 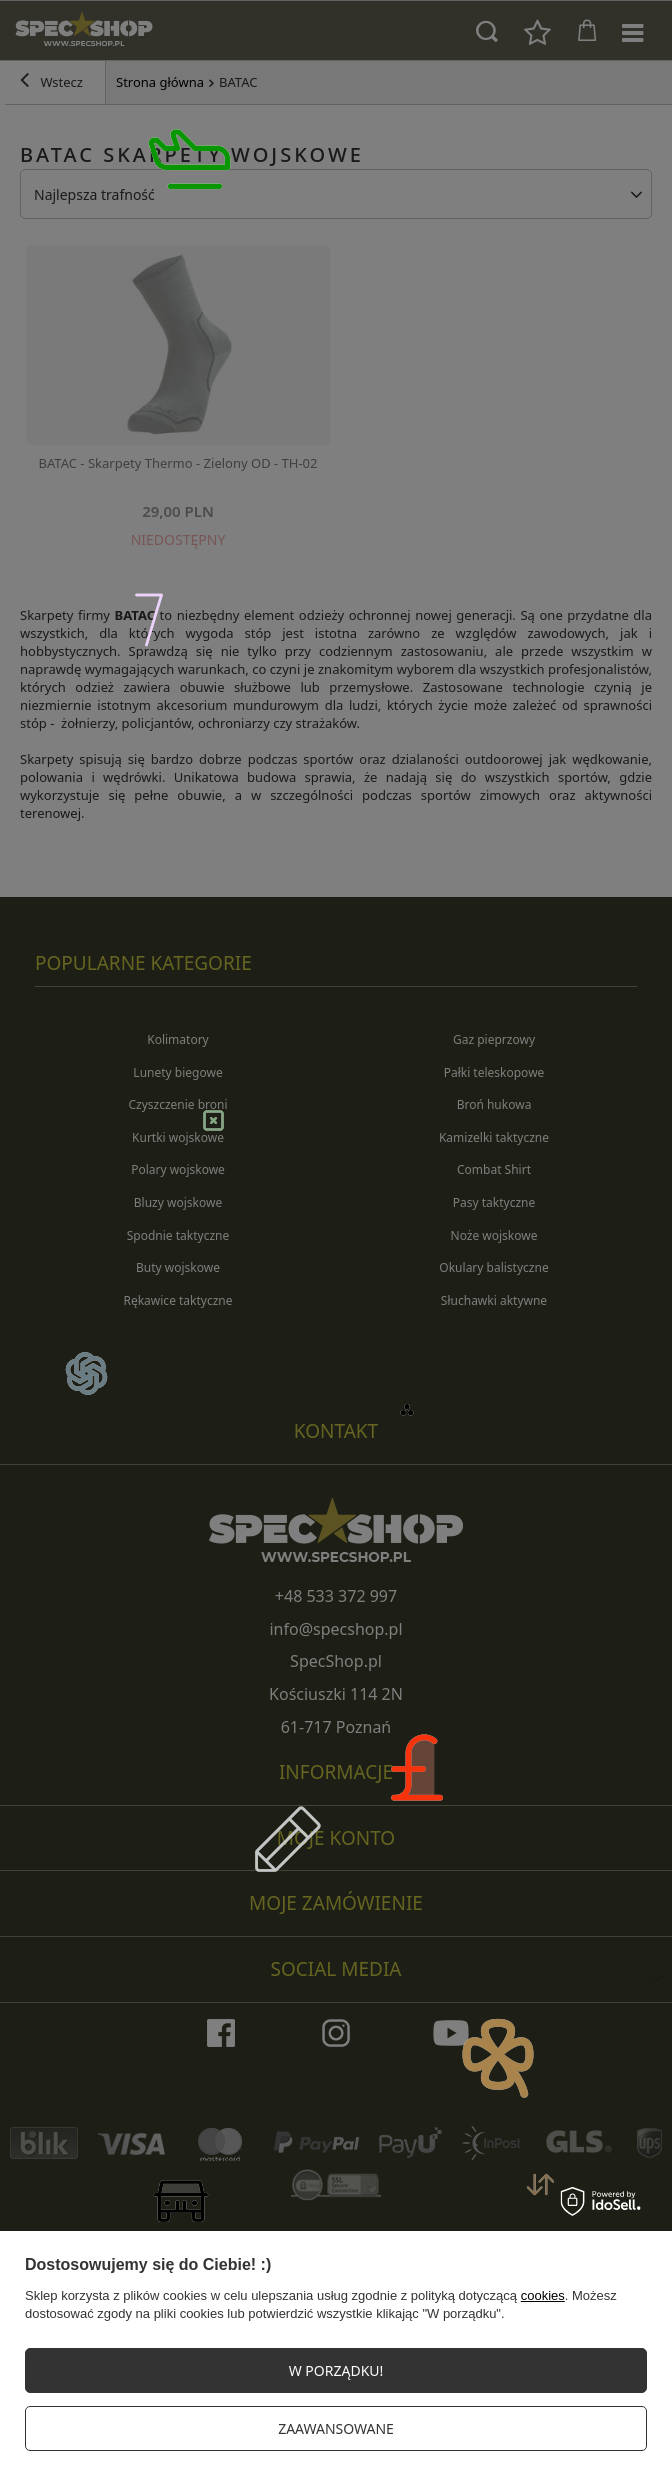 What do you see at coordinates (420, 1769) in the screenshot?
I see `view prices in british pounds` at bounding box center [420, 1769].